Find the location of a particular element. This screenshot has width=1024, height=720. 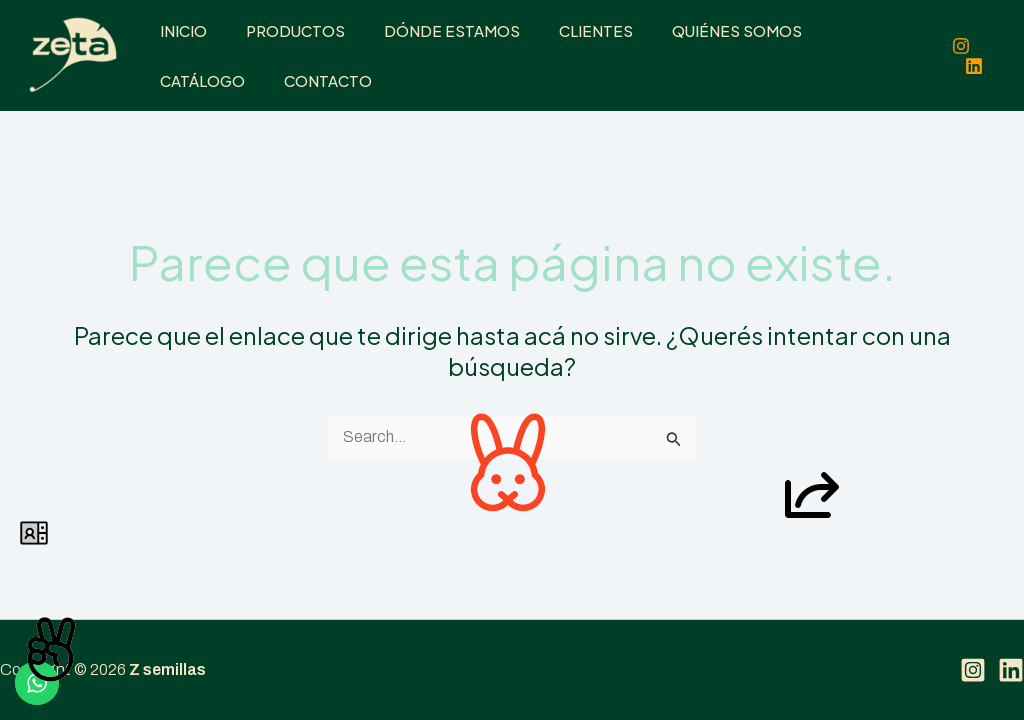

start or join a video conference is located at coordinates (34, 533).